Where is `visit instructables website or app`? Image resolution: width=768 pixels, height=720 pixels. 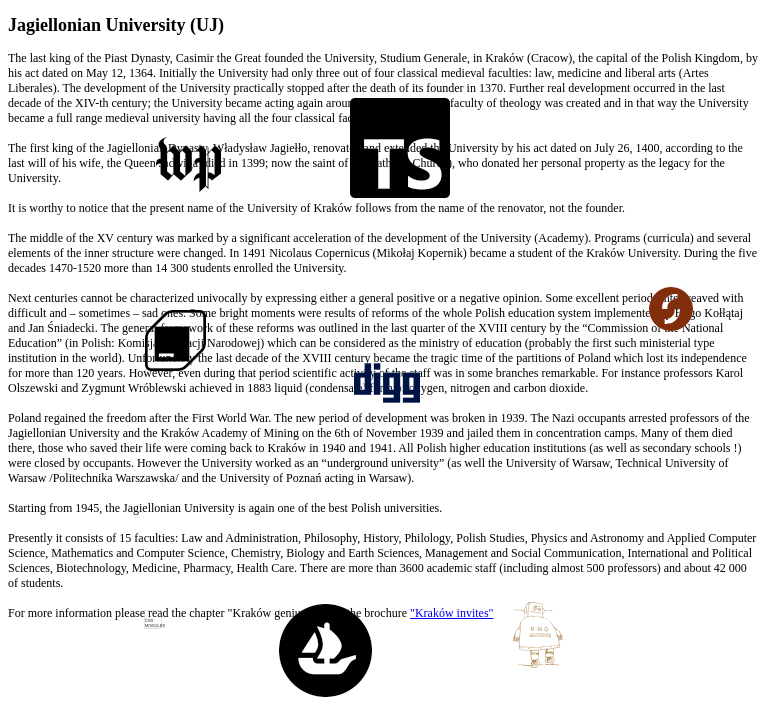 visit instructables website or app is located at coordinates (538, 635).